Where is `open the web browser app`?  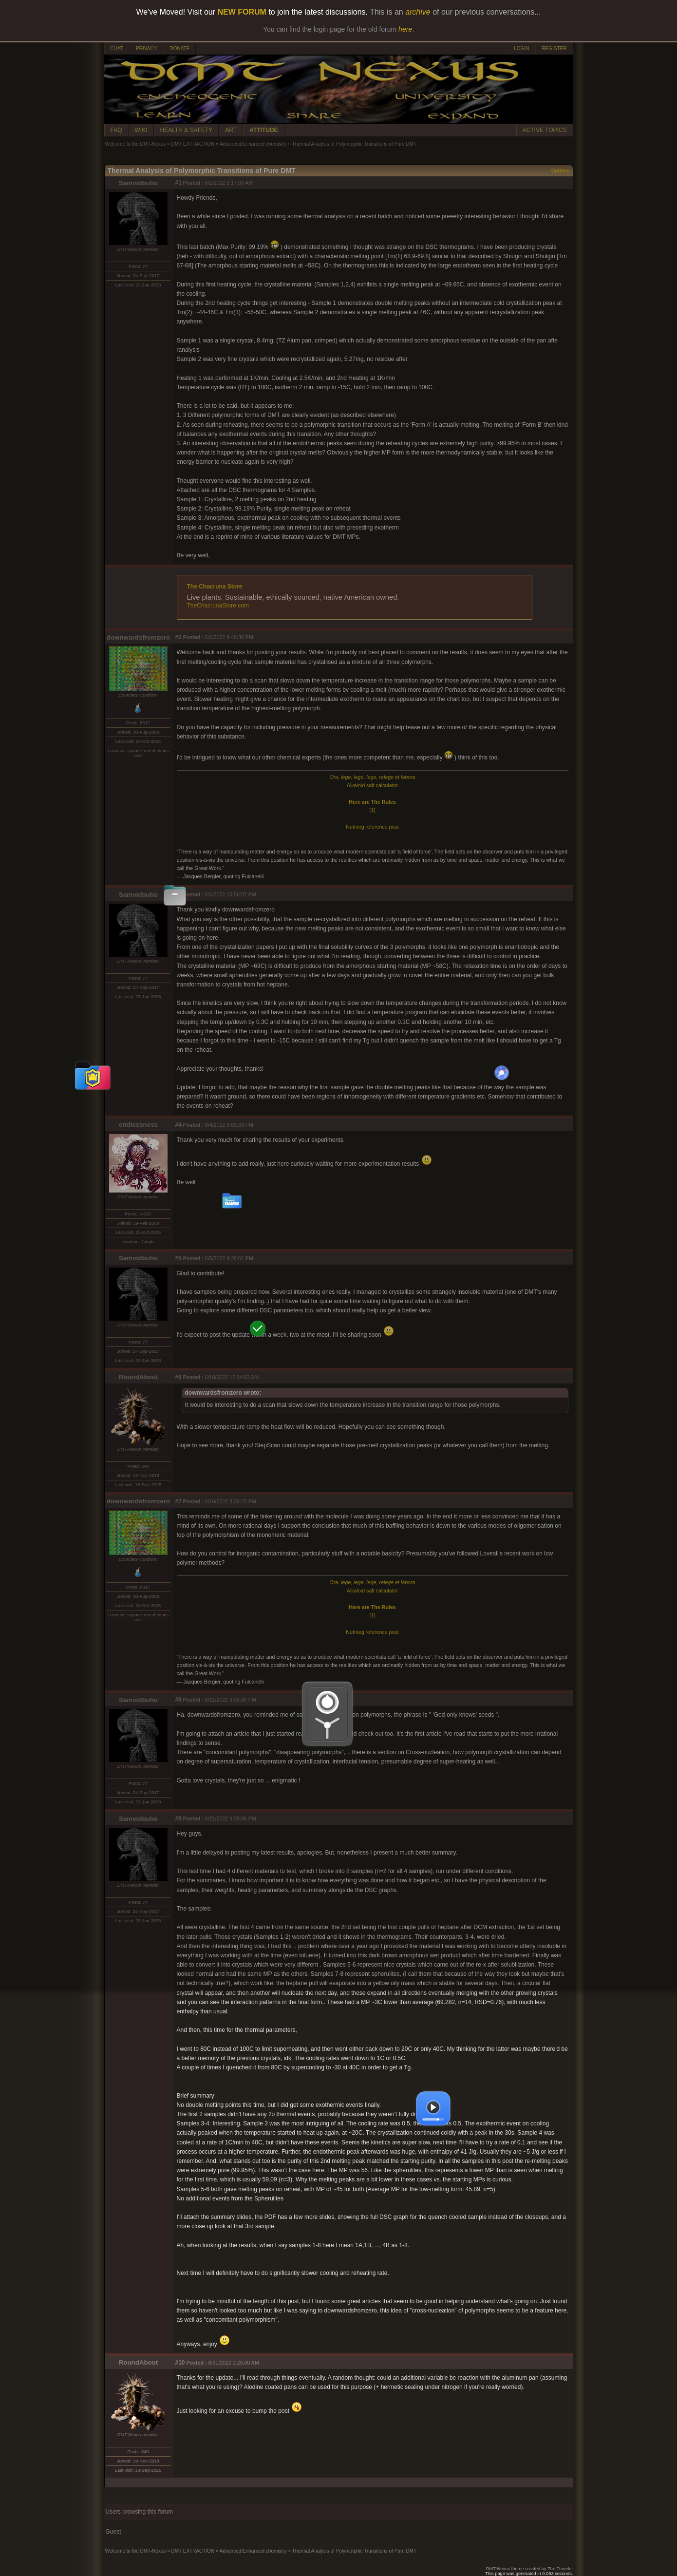 open the web browser app is located at coordinates (502, 1073).